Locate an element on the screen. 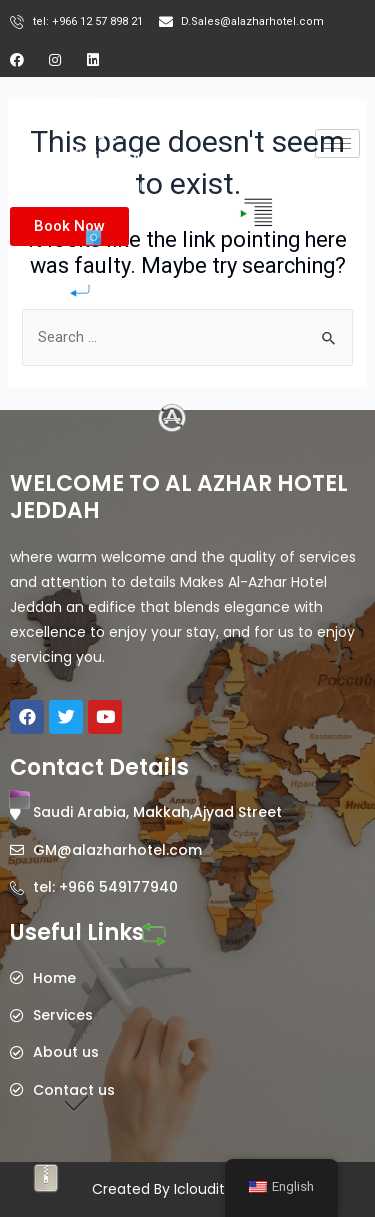 This screenshot has height=1217, width=375. open file roller archive manager is located at coordinates (46, 1178).